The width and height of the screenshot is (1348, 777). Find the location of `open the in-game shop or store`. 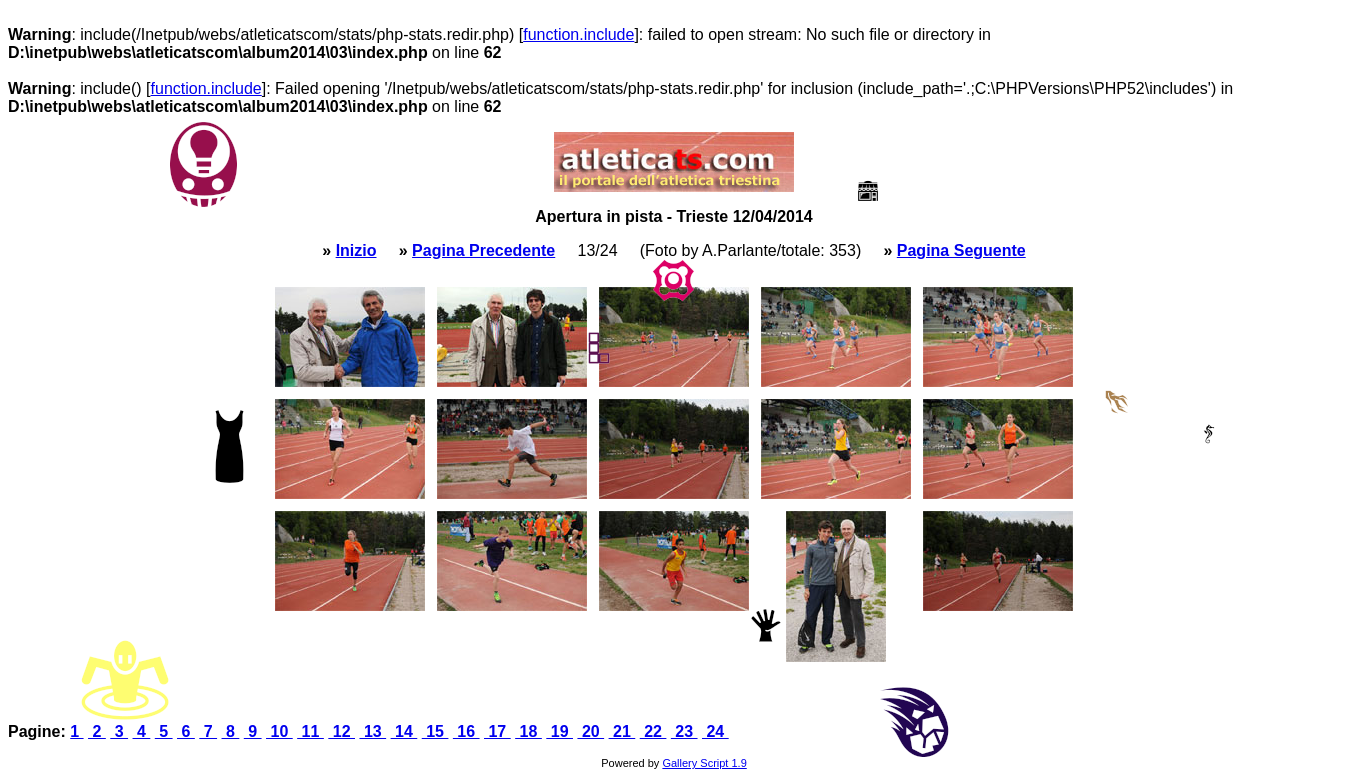

open the in-game shop or store is located at coordinates (868, 191).